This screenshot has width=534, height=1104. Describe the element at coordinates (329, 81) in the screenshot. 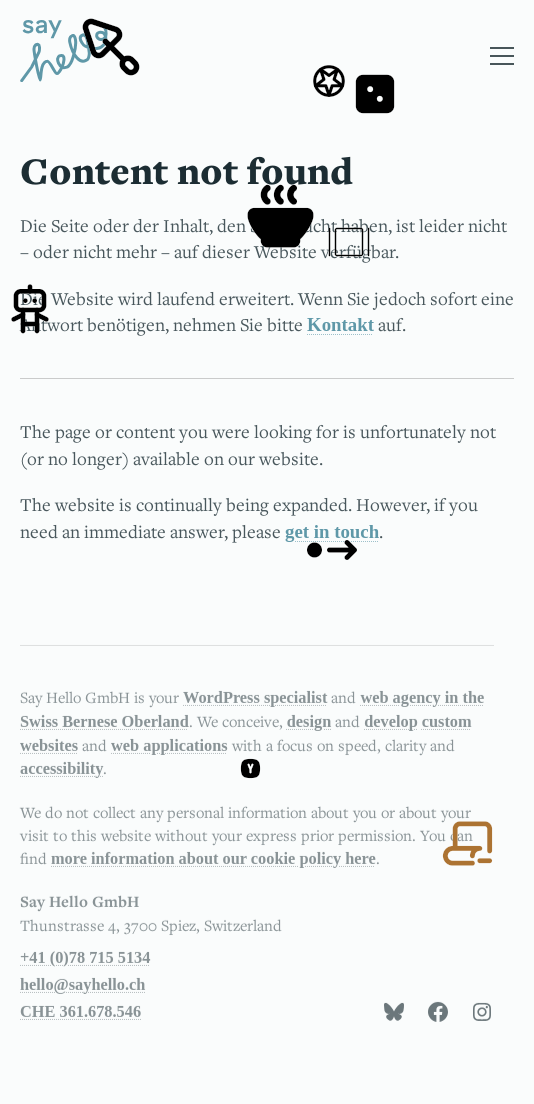

I see `access occult or mystical themed content` at that location.